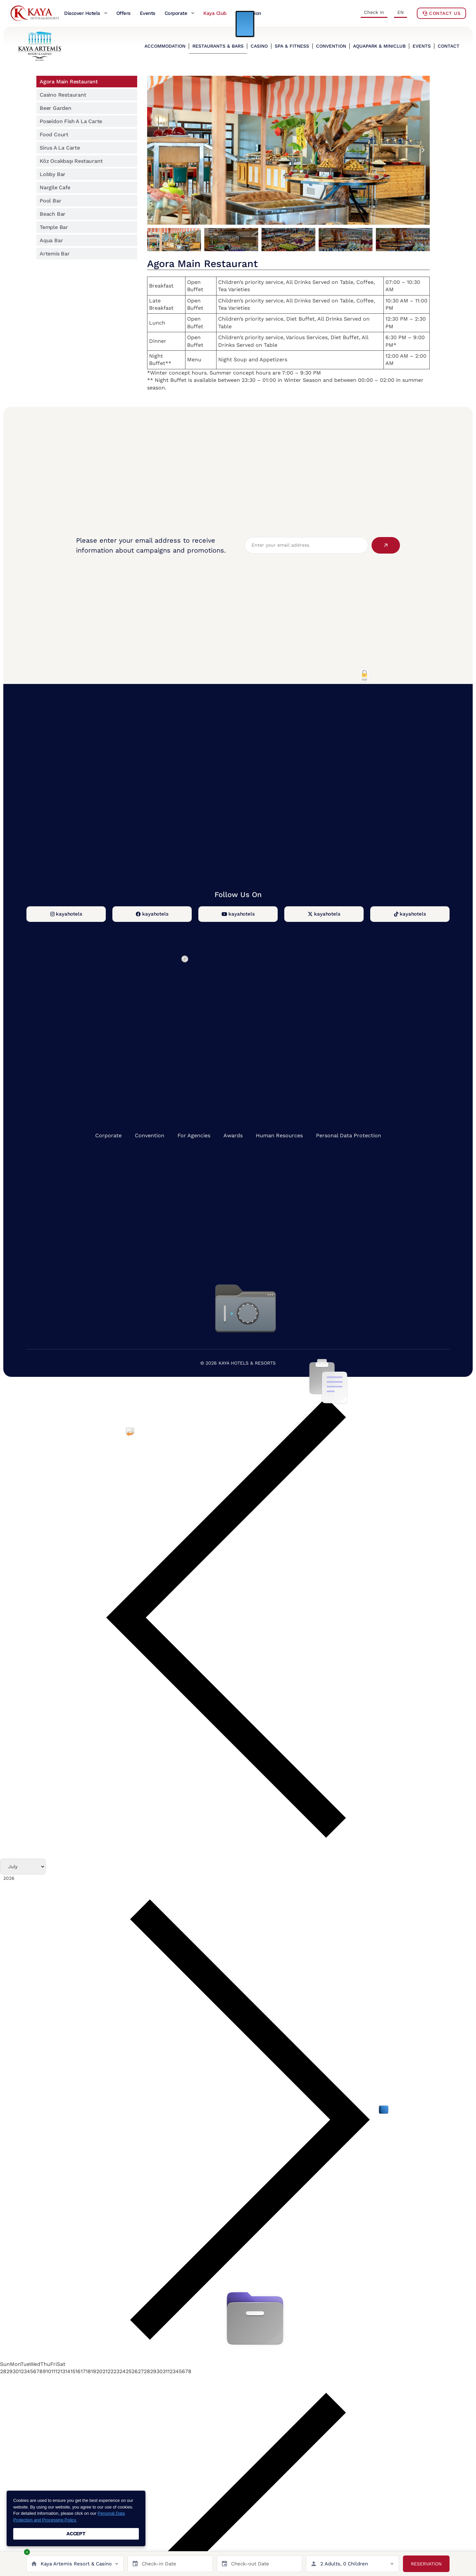  What do you see at coordinates (383, 2109) in the screenshot?
I see `access your desktop folder` at bounding box center [383, 2109].